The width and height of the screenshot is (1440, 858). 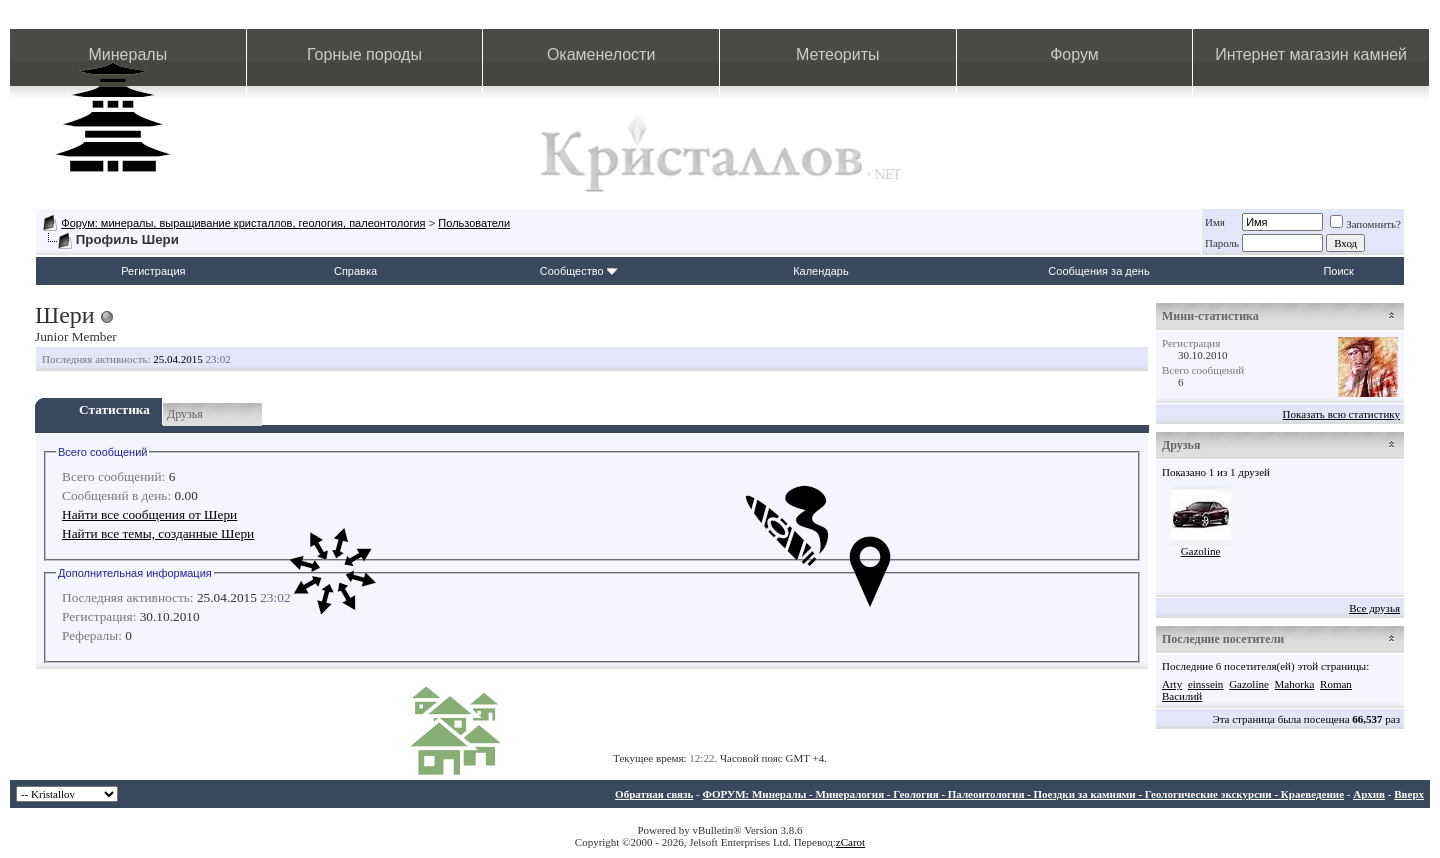 What do you see at coordinates (455, 730) in the screenshot?
I see `view village or settlement on map` at bounding box center [455, 730].